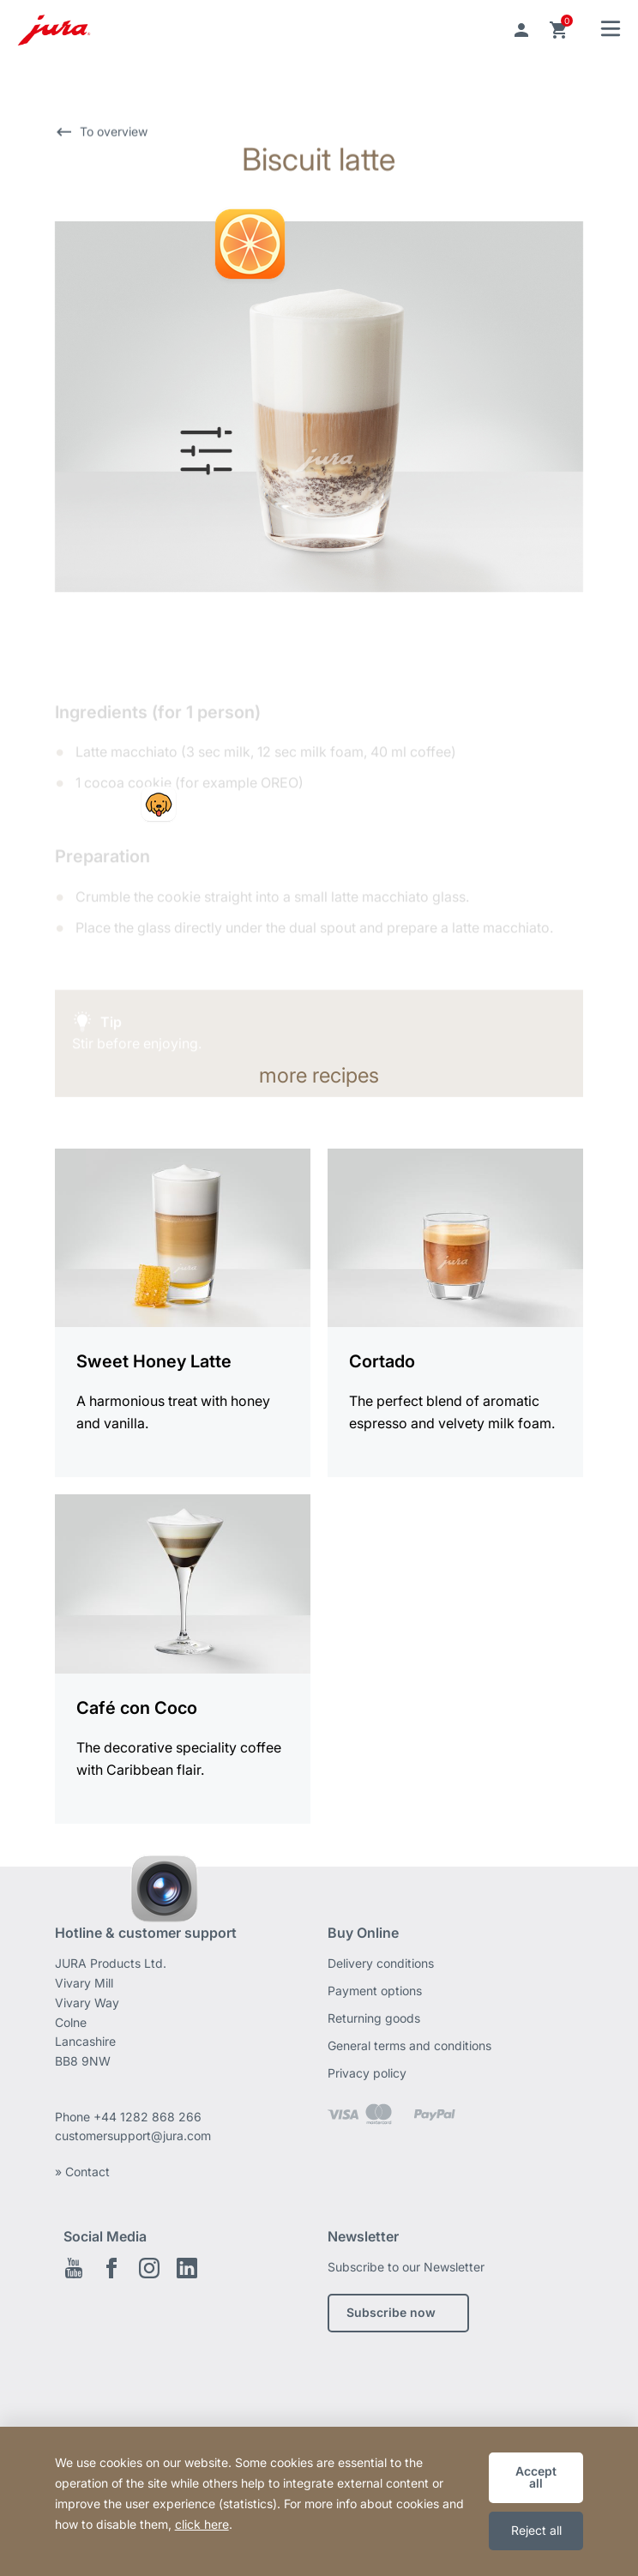  What do you see at coordinates (159, 804) in the screenshot?
I see `open bruno API client` at bounding box center [159, 804].